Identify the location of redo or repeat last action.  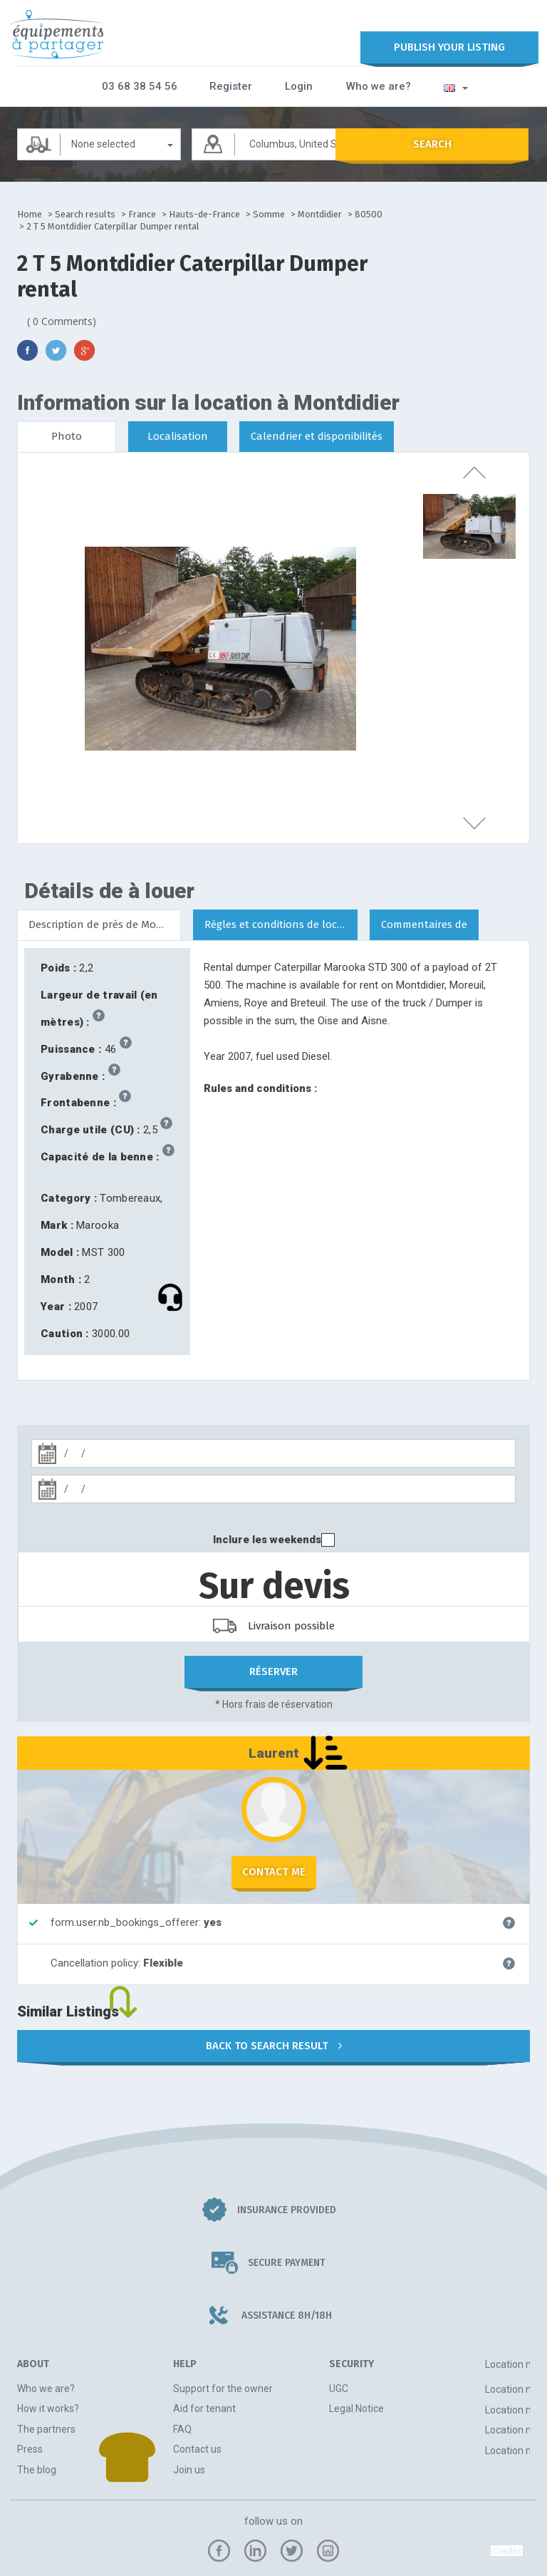
(122, 2001).